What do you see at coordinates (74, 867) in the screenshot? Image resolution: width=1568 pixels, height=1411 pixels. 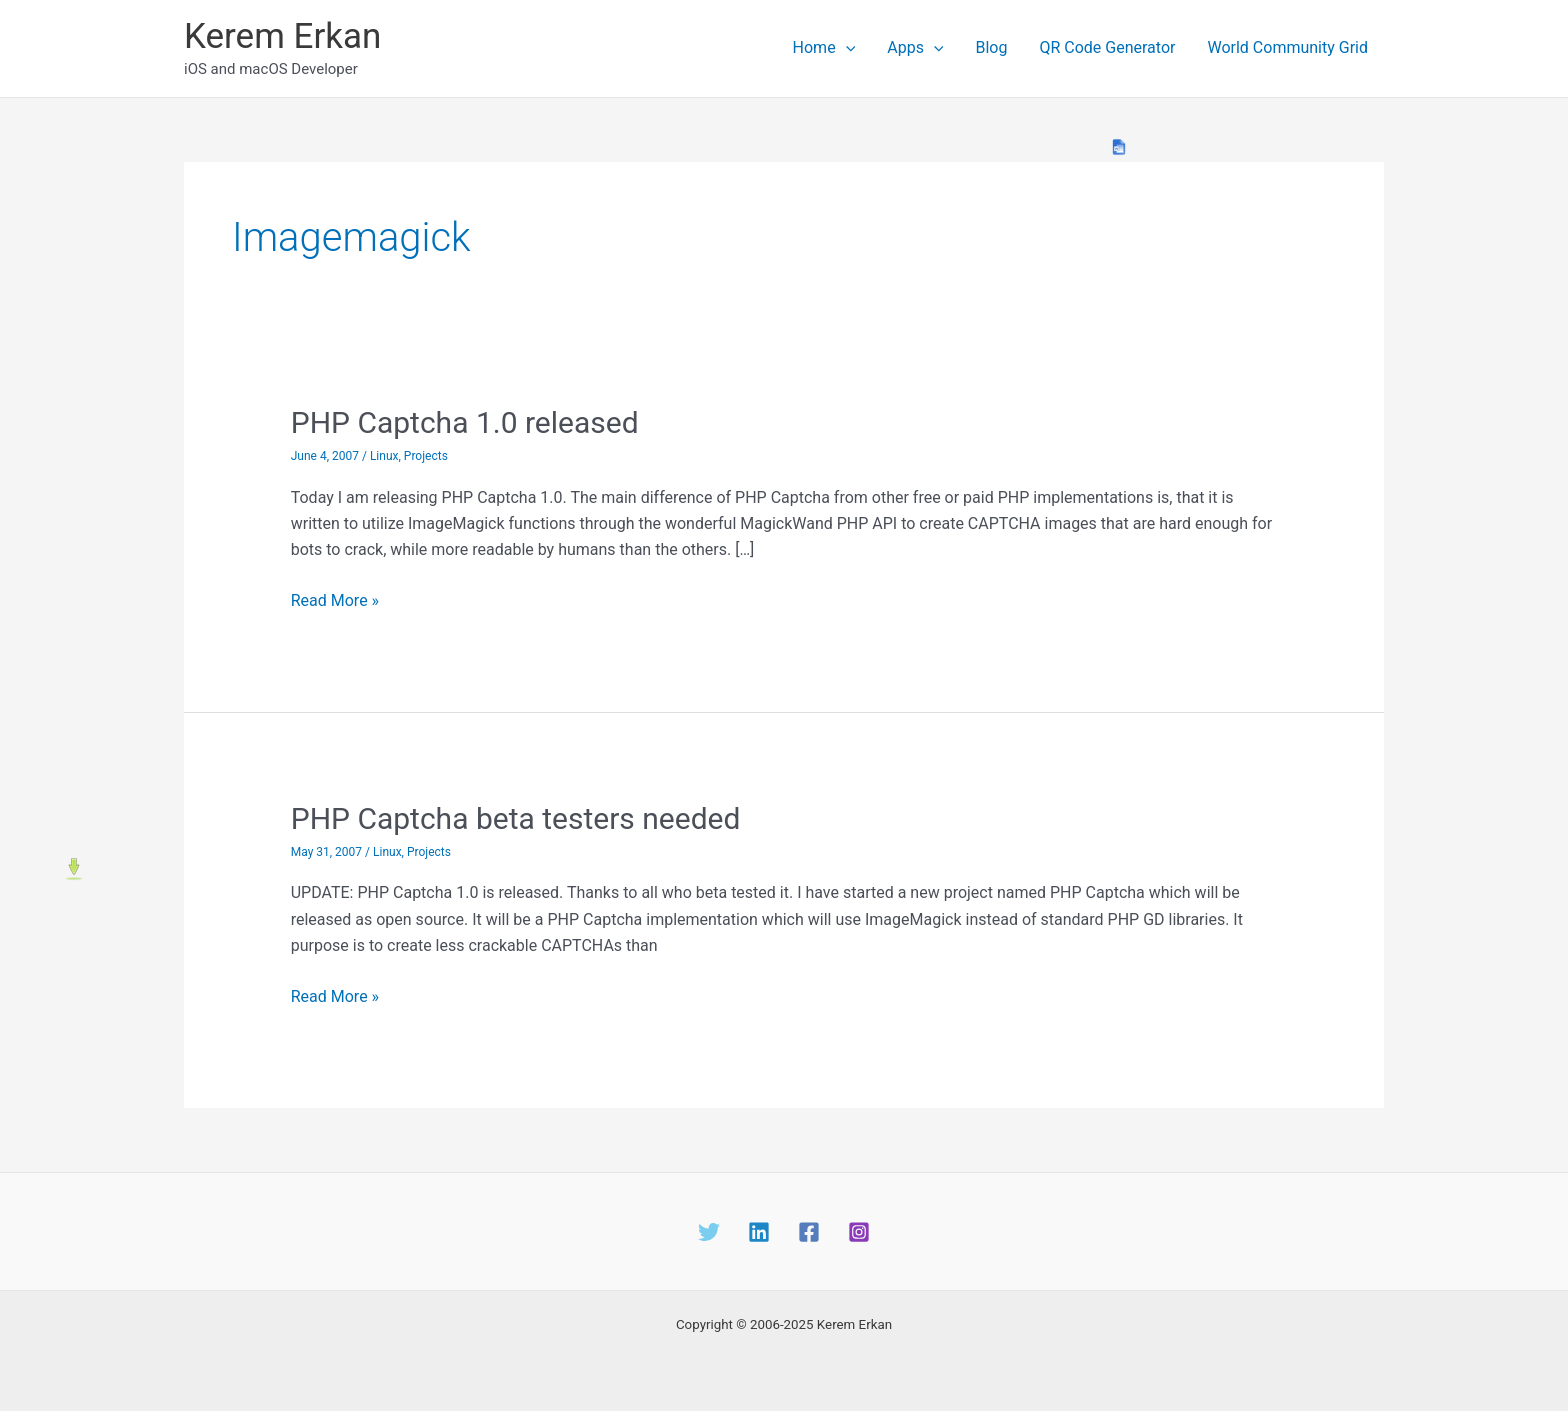 I see `save the current document` at bounding box center [74, 867].